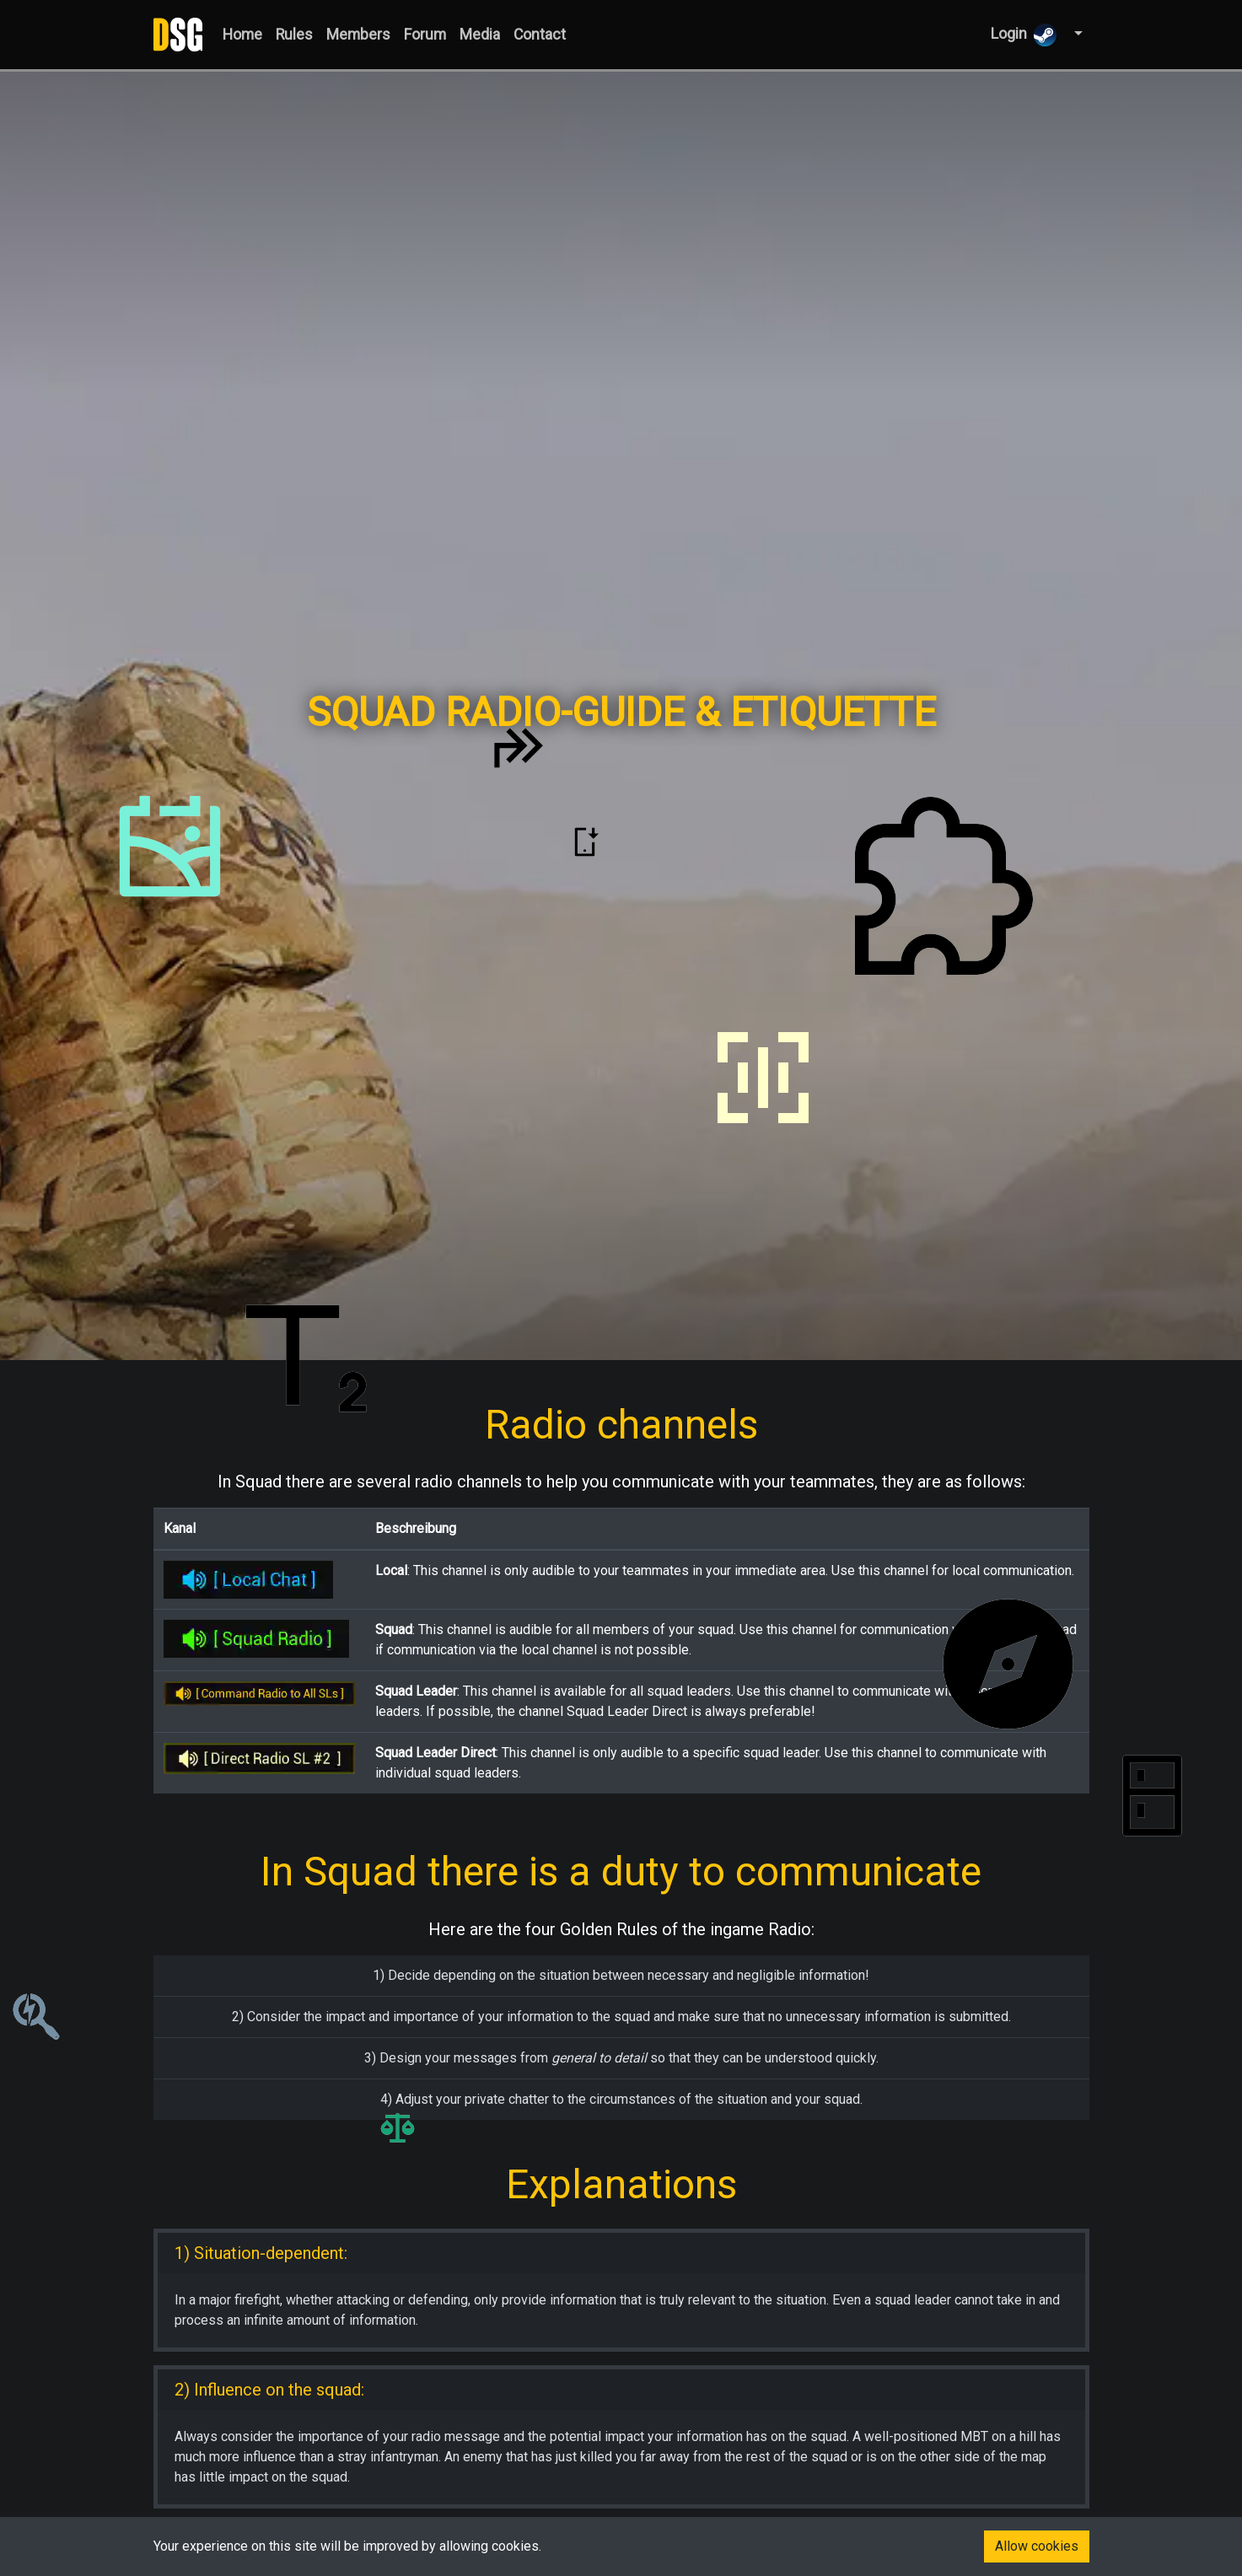 Image resolution: width=1242 pixels, height=2576 pixels. I want to click on activate voice recognition or speech input, so click(763, 1078).